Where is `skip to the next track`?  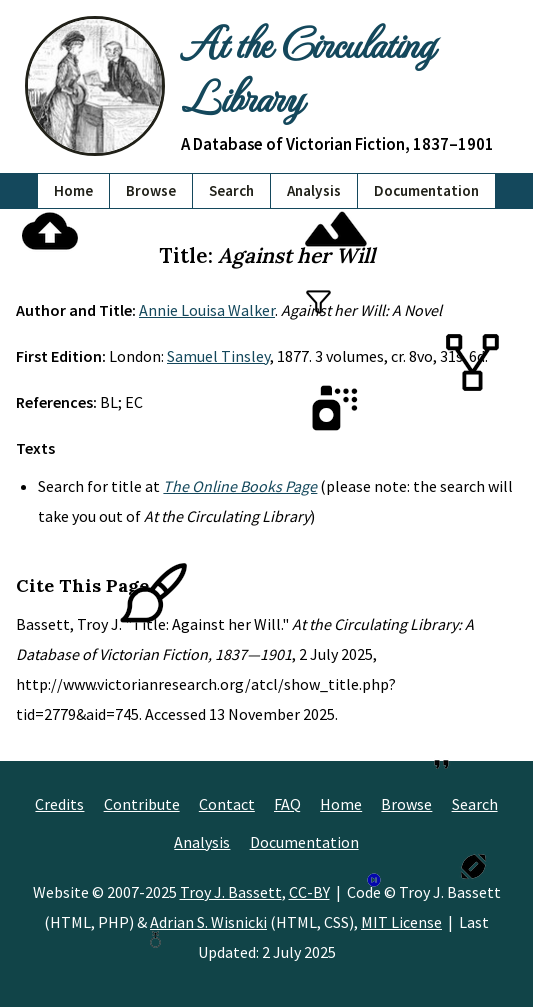 skip to the next track is located at coordinates (374, 880).